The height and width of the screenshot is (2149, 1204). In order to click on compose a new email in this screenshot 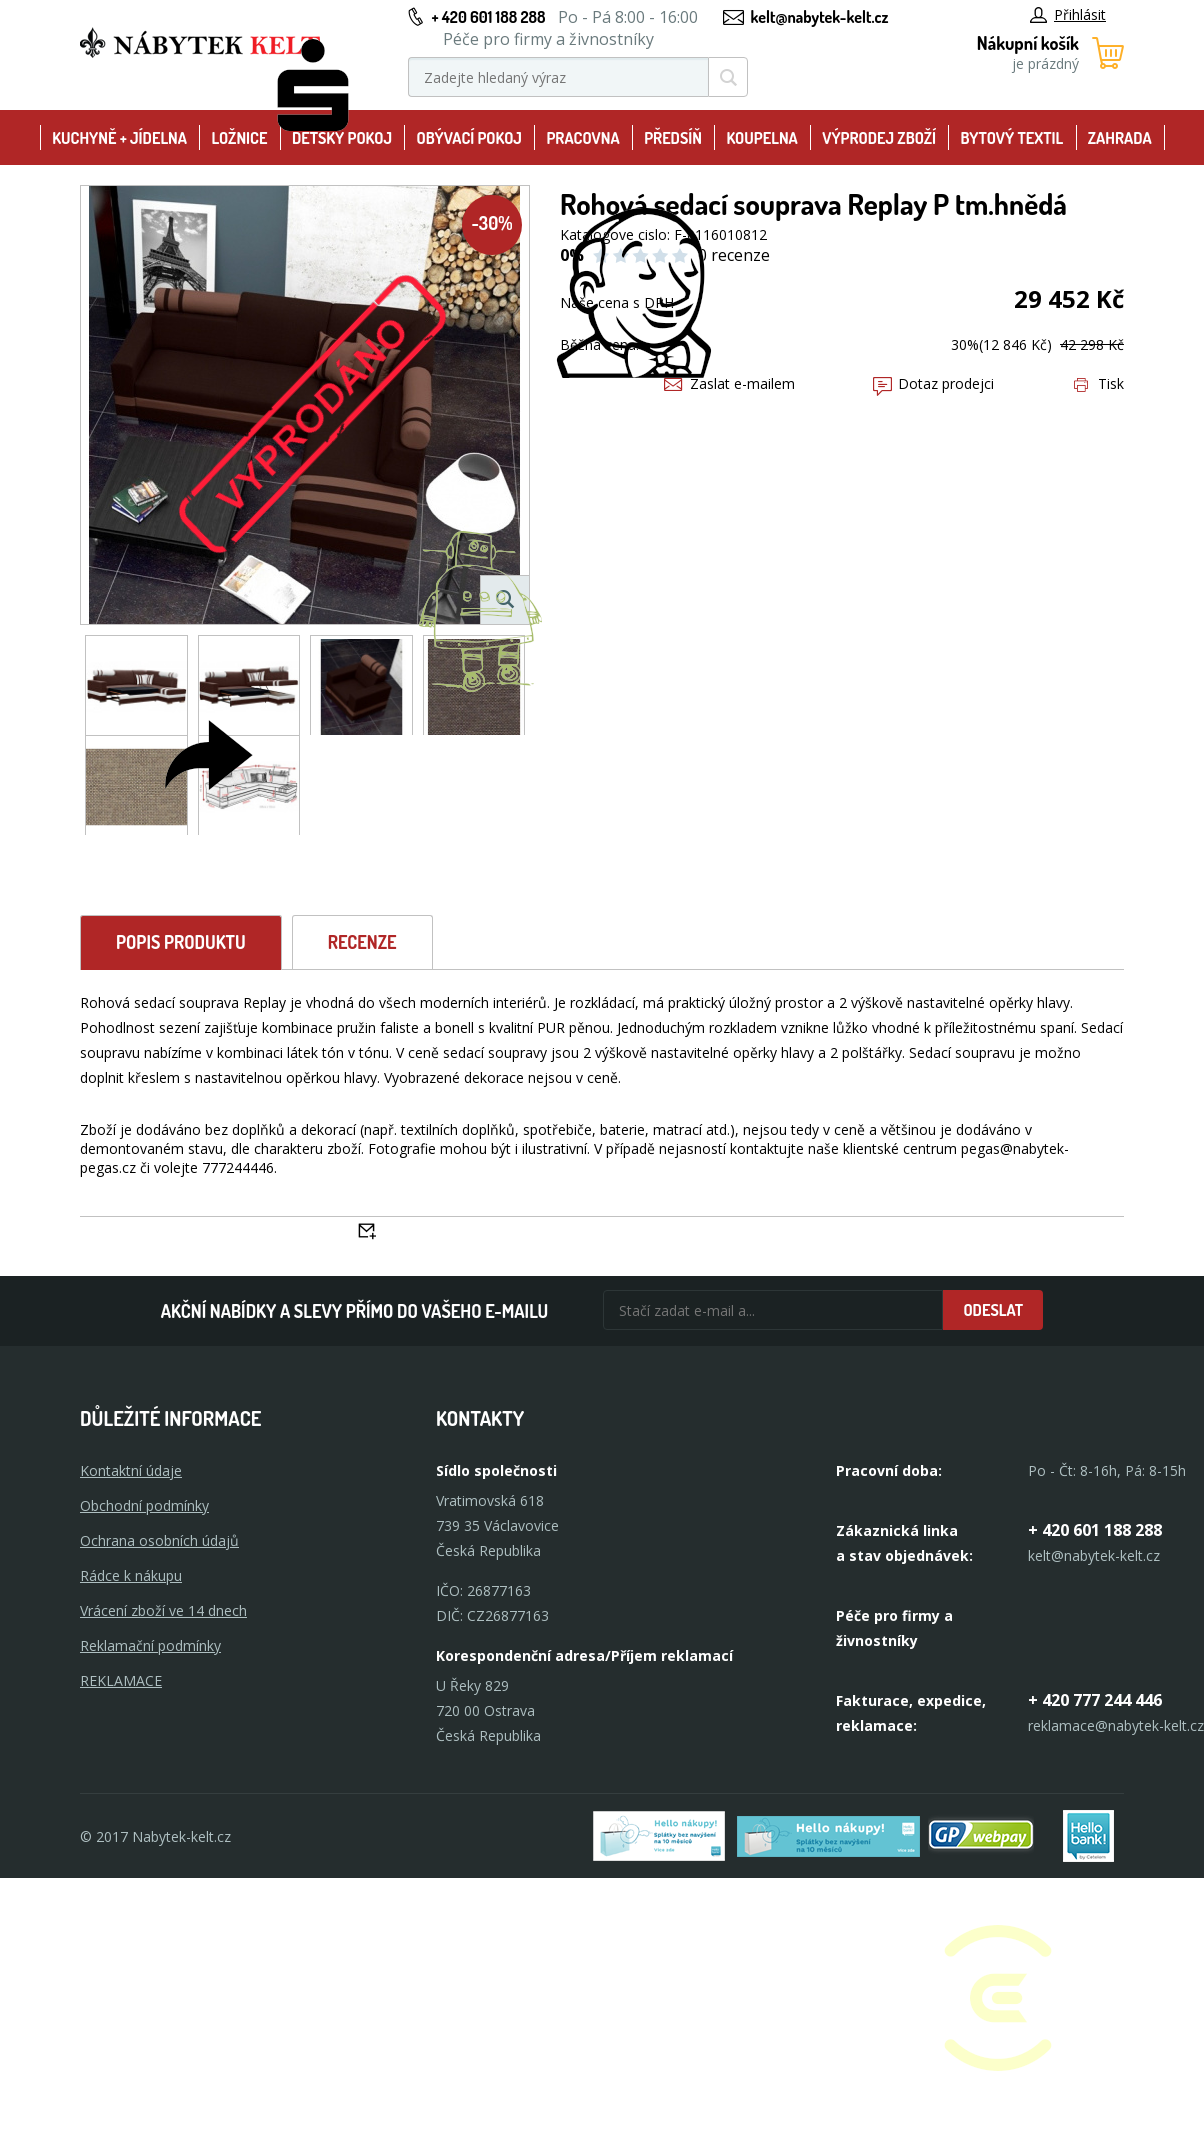, I will do `click(366, 1230)`.